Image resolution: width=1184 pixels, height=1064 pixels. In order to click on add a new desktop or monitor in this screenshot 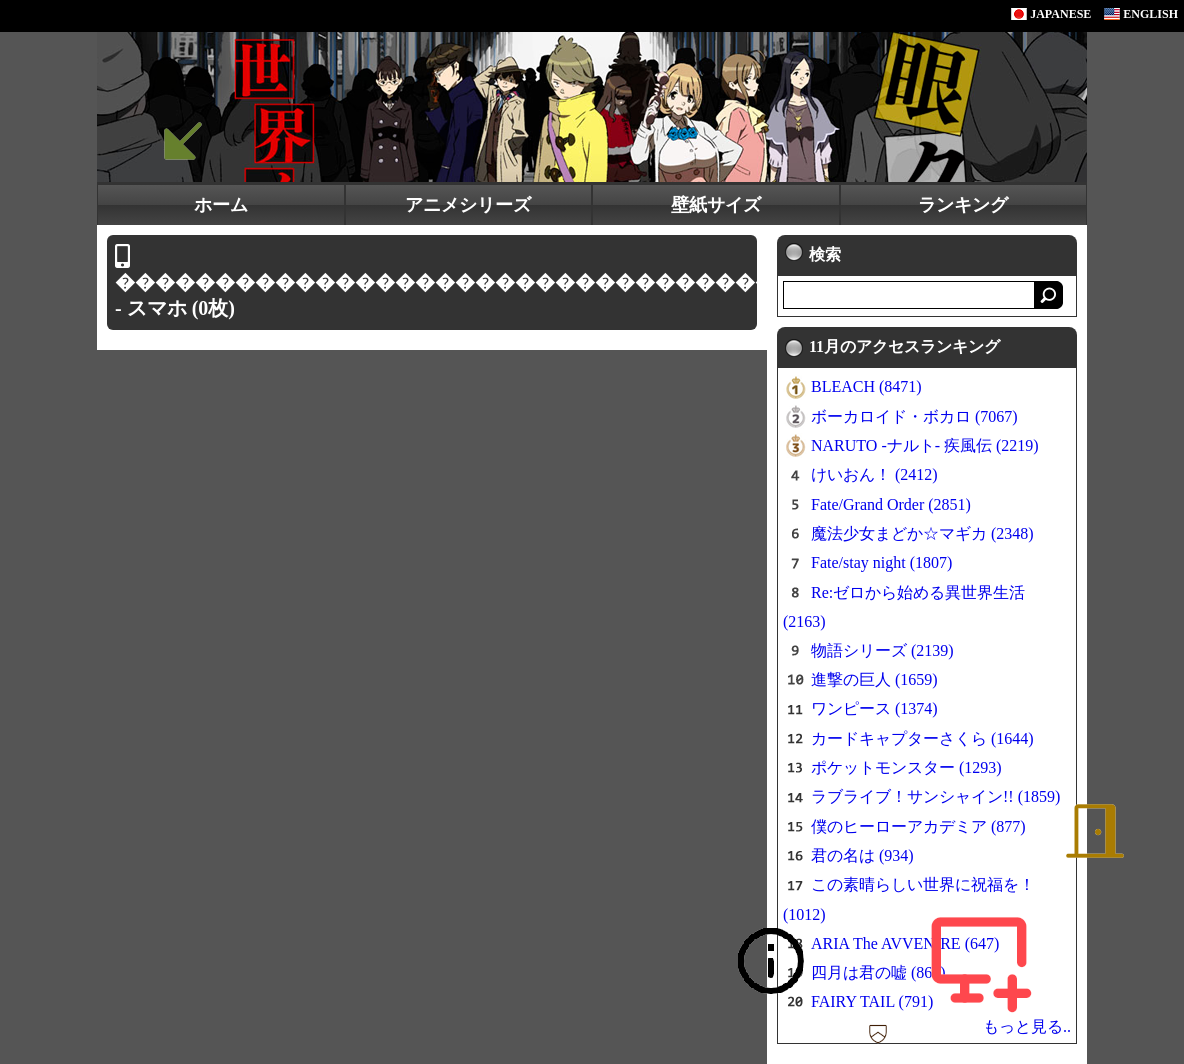, I will do `click(979, 960)`.